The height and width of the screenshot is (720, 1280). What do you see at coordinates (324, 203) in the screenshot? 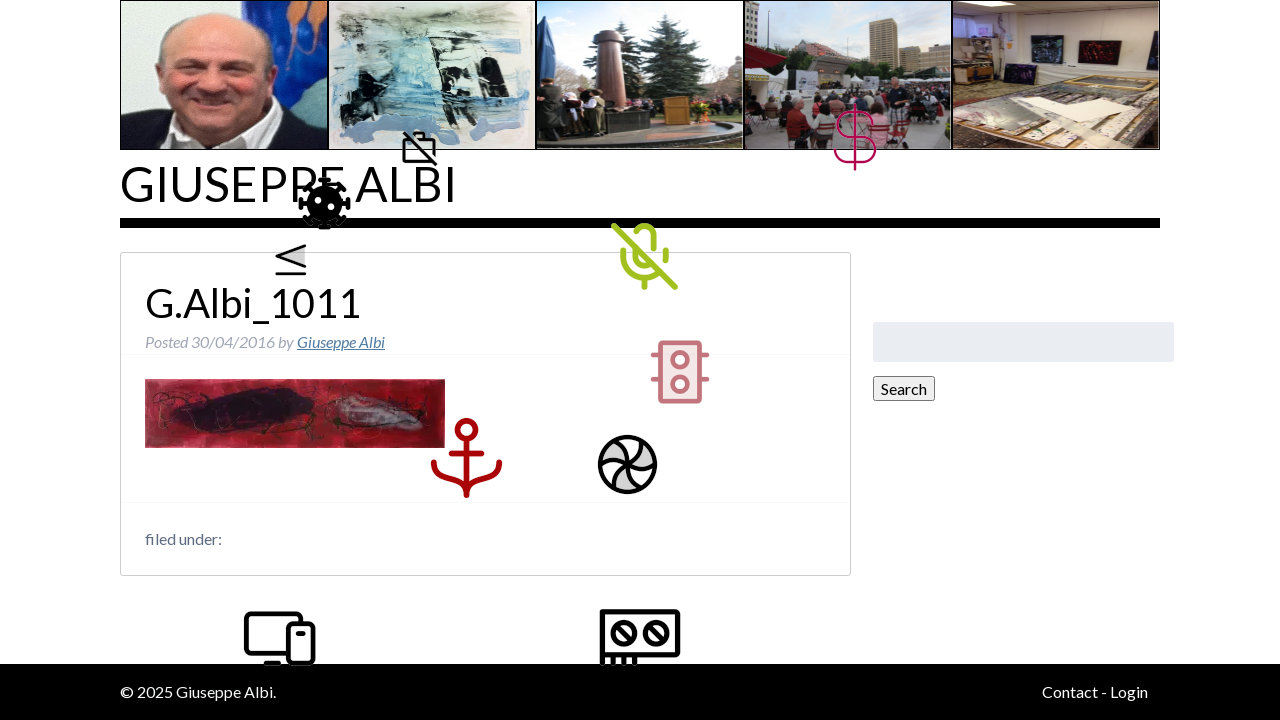
I see `indicates covid-19 related information or resources` at bounding box center [324, 203].